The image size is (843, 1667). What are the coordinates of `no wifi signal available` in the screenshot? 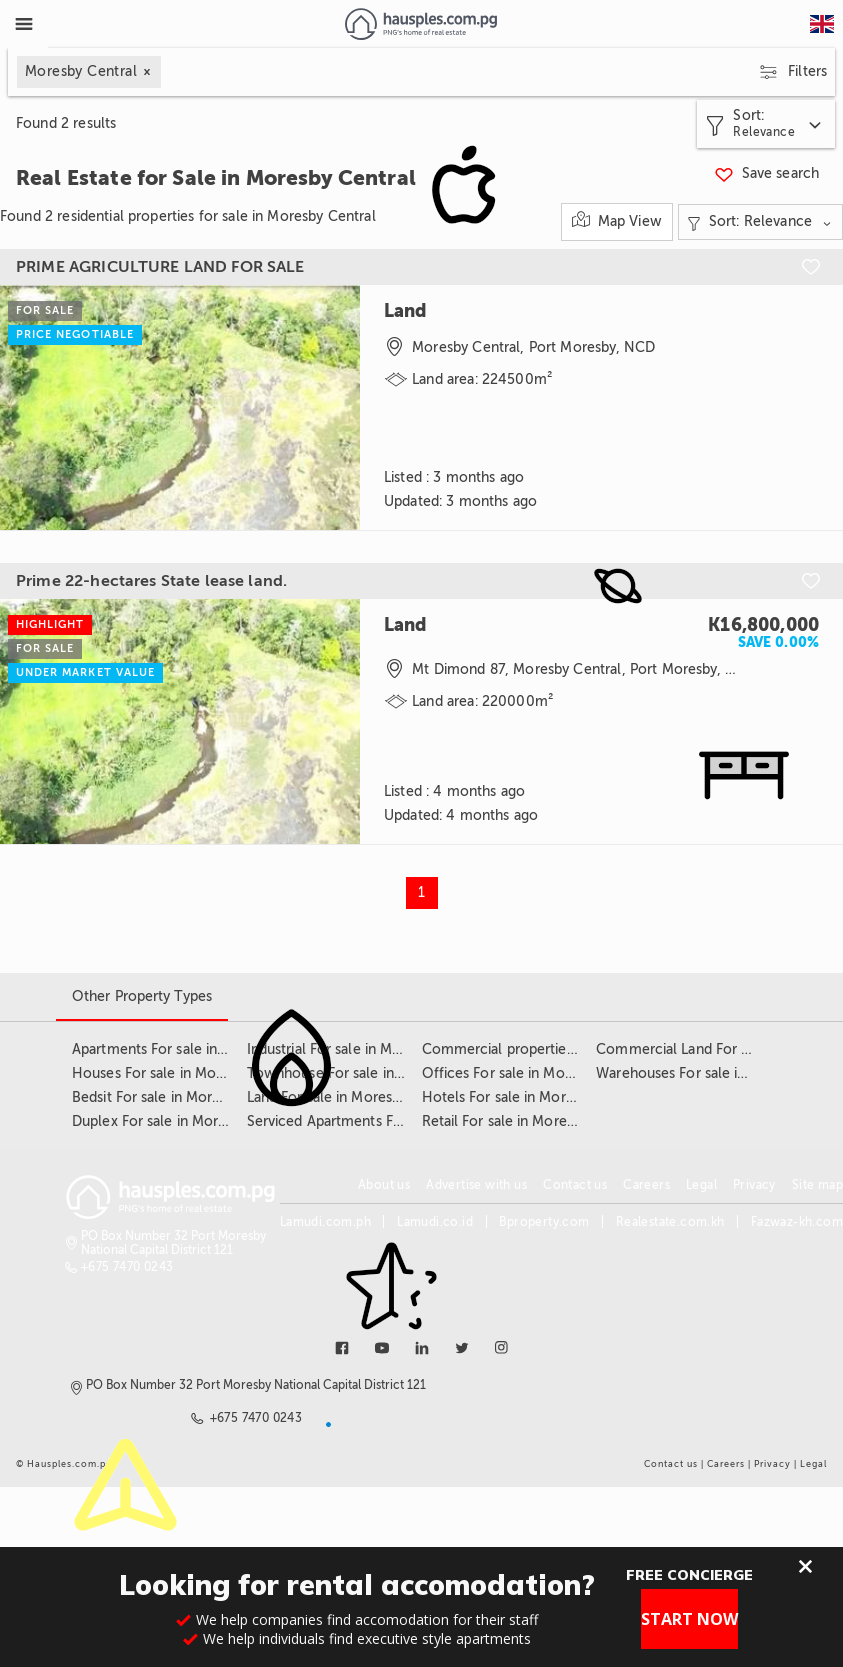 It's located at (328, 1400).